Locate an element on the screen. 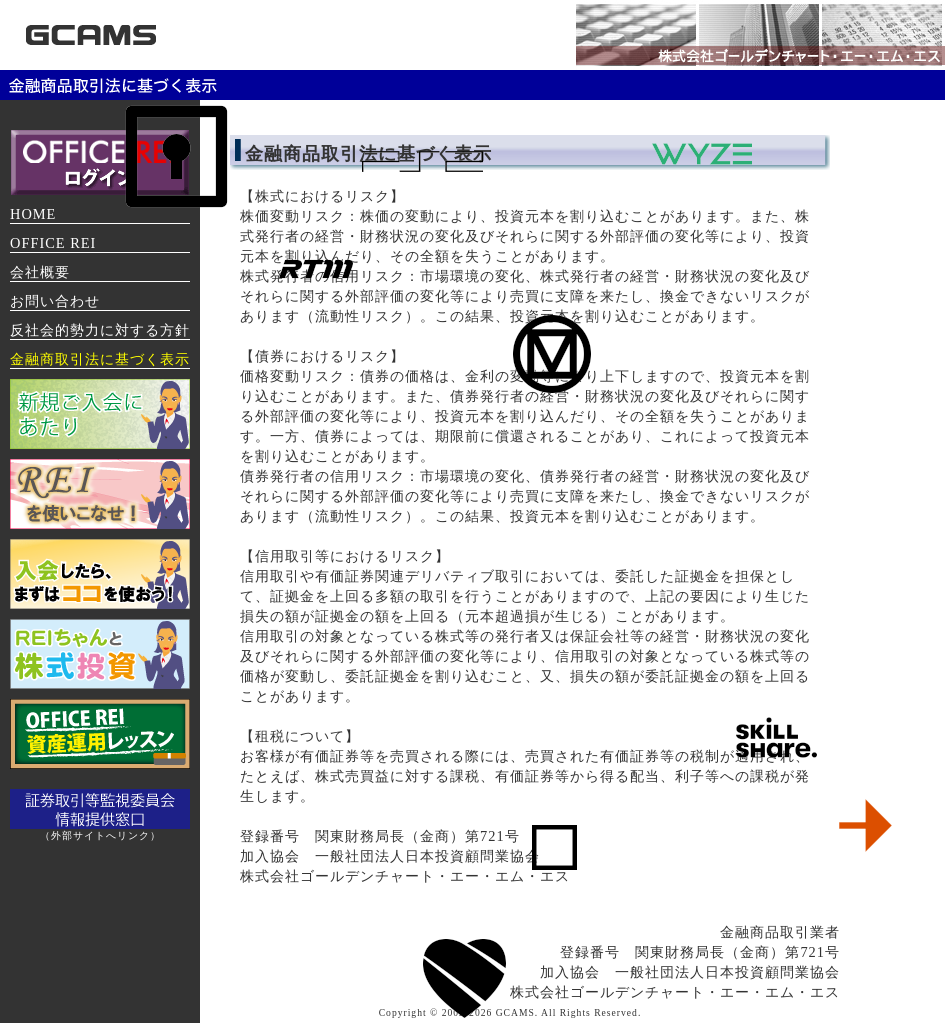 This screenshot has height=1023, width=945. open the Skillshare app is located at coordinates (776, 737).